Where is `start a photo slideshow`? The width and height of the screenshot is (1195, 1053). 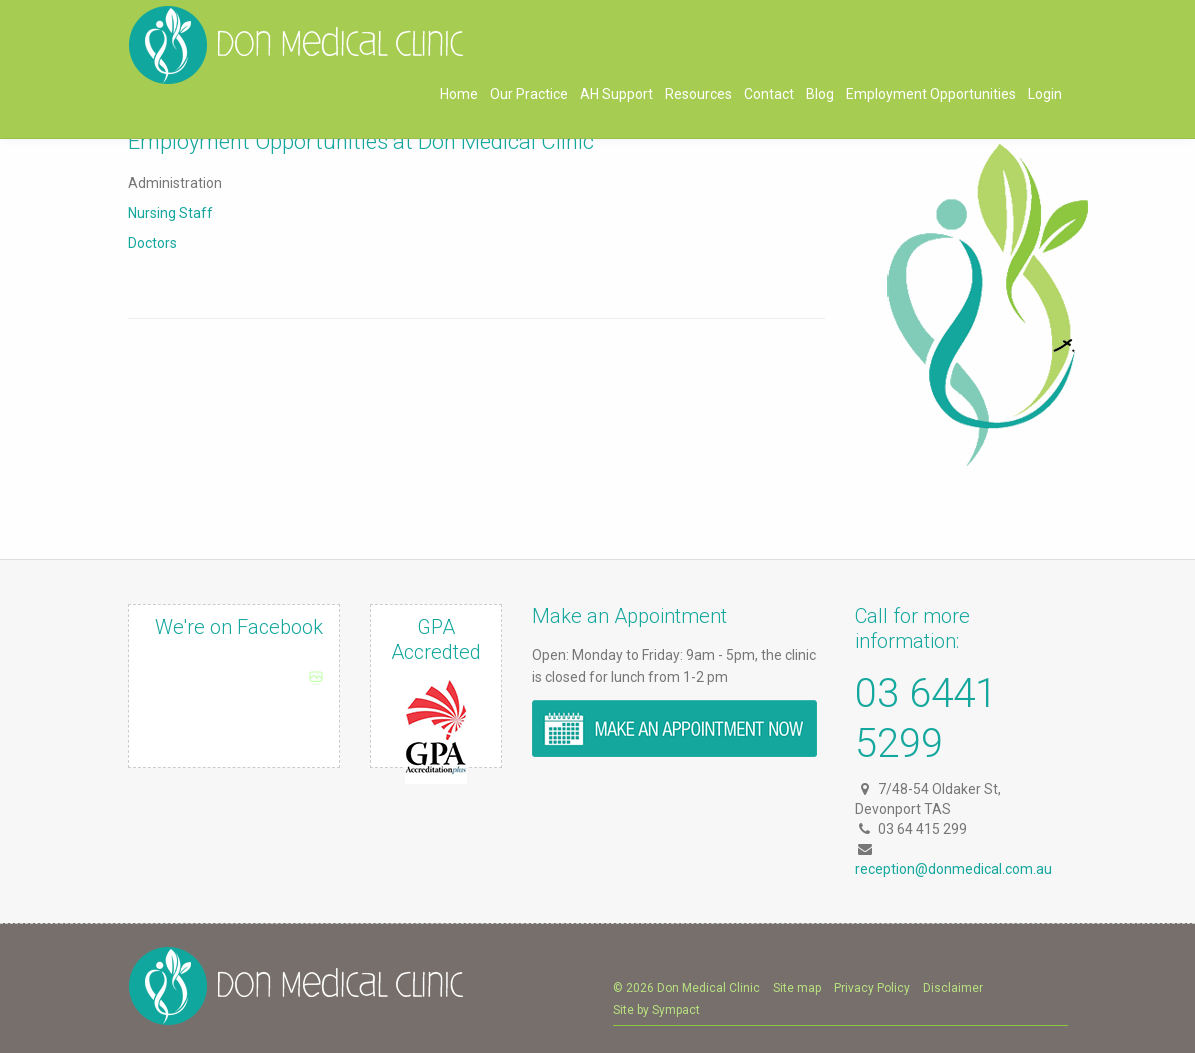 start a photo slideshow is located at coordinates (316, 678).